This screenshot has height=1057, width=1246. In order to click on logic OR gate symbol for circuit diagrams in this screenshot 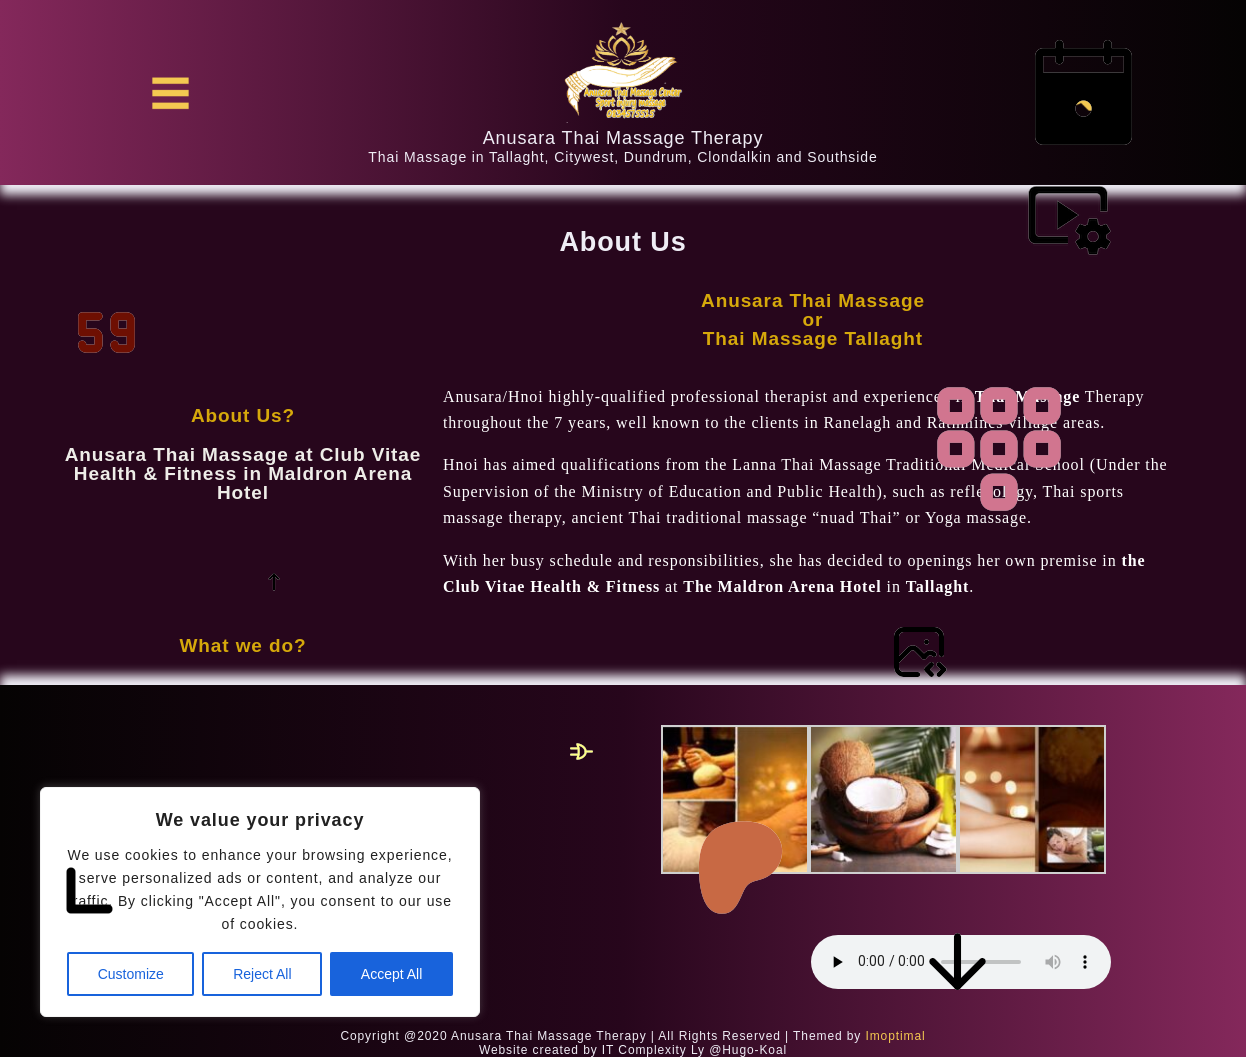, I will do `click(581, 751)`.